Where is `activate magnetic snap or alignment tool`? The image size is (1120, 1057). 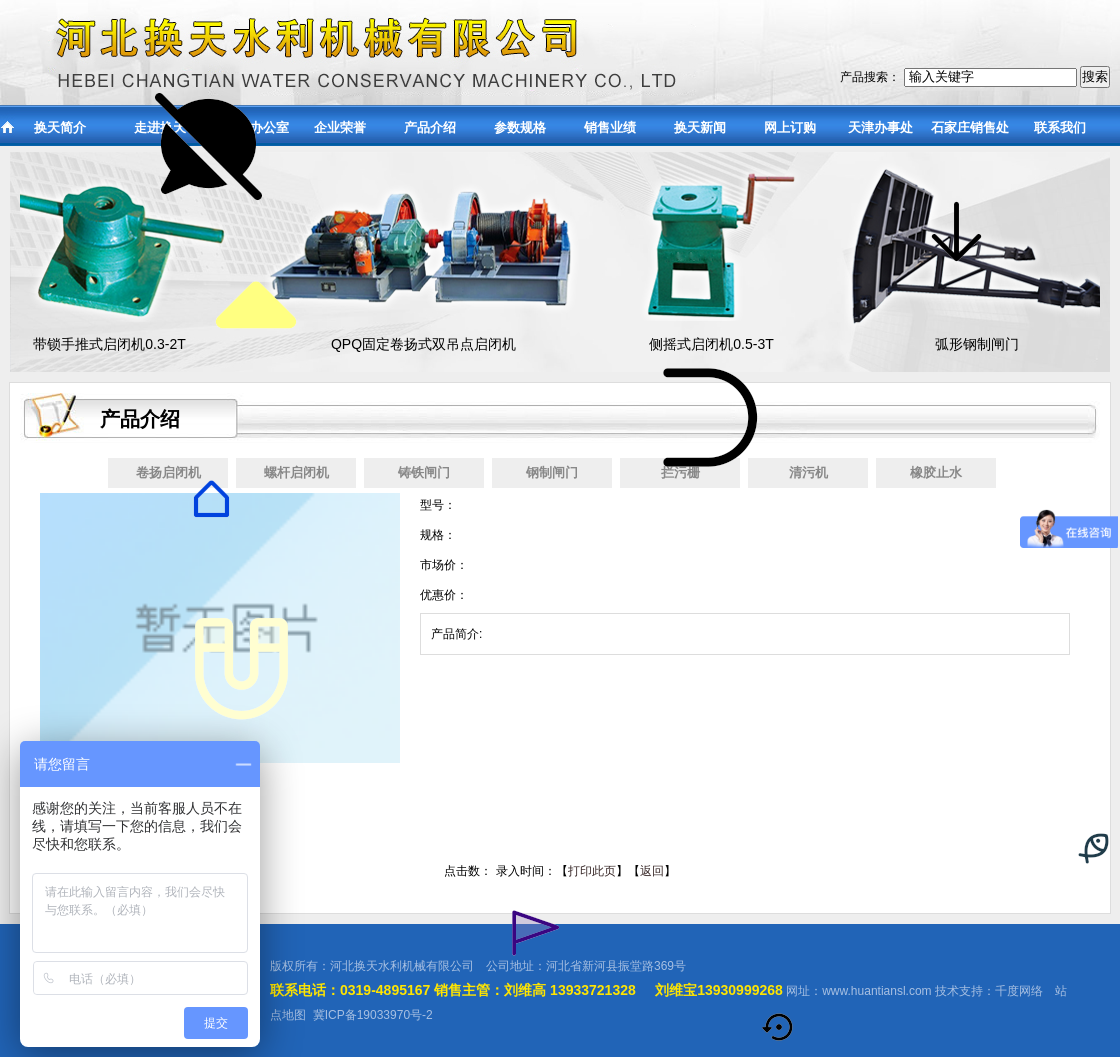 activate magnetic snap or alignment tool is located at coordinates (241, 664).